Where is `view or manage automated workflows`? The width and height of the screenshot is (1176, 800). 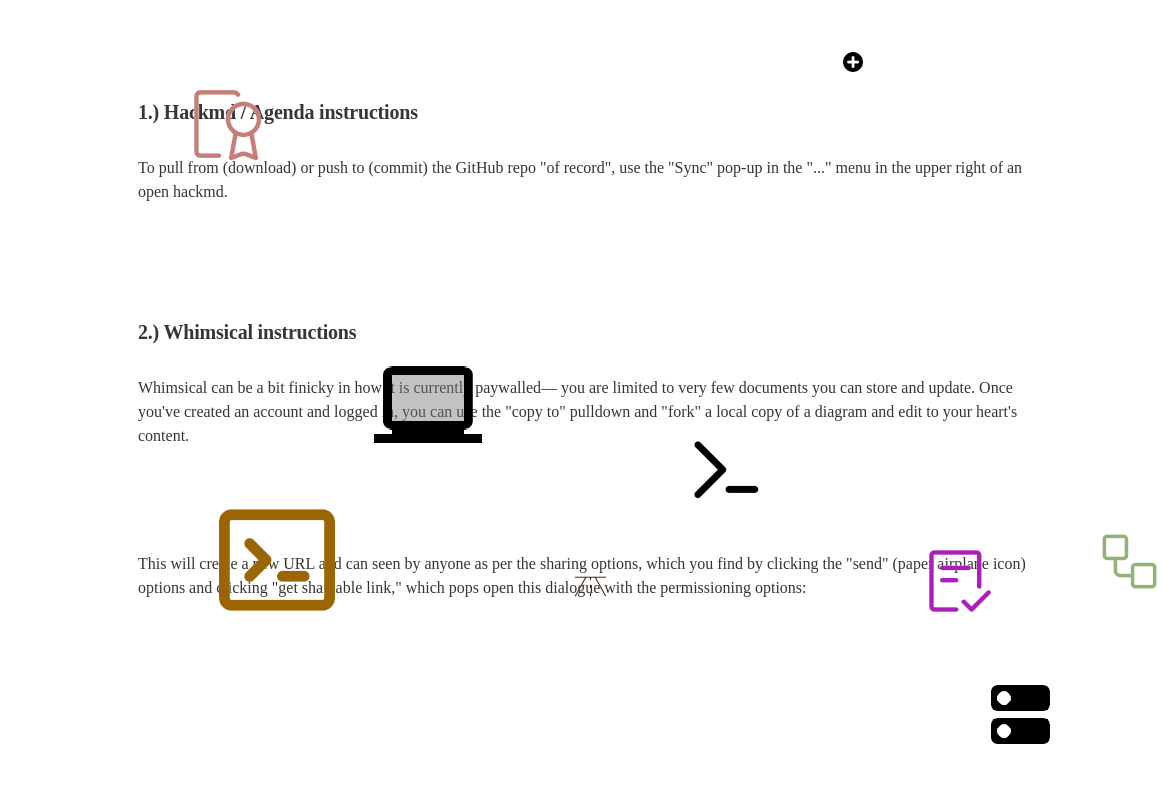 view or manage automated workflows is located at coordinates (1129, 561).